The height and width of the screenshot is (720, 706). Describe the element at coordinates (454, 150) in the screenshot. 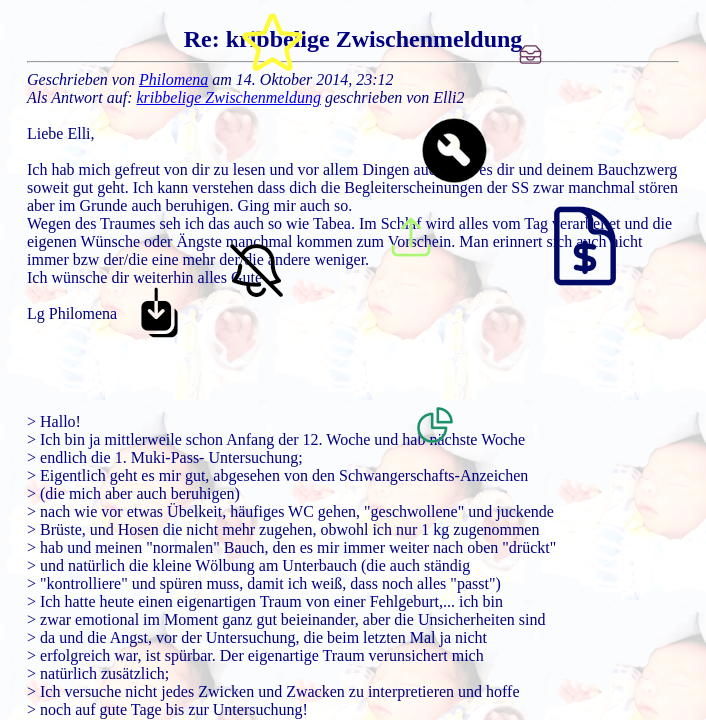

I see `access settings or configuration options` at that location.